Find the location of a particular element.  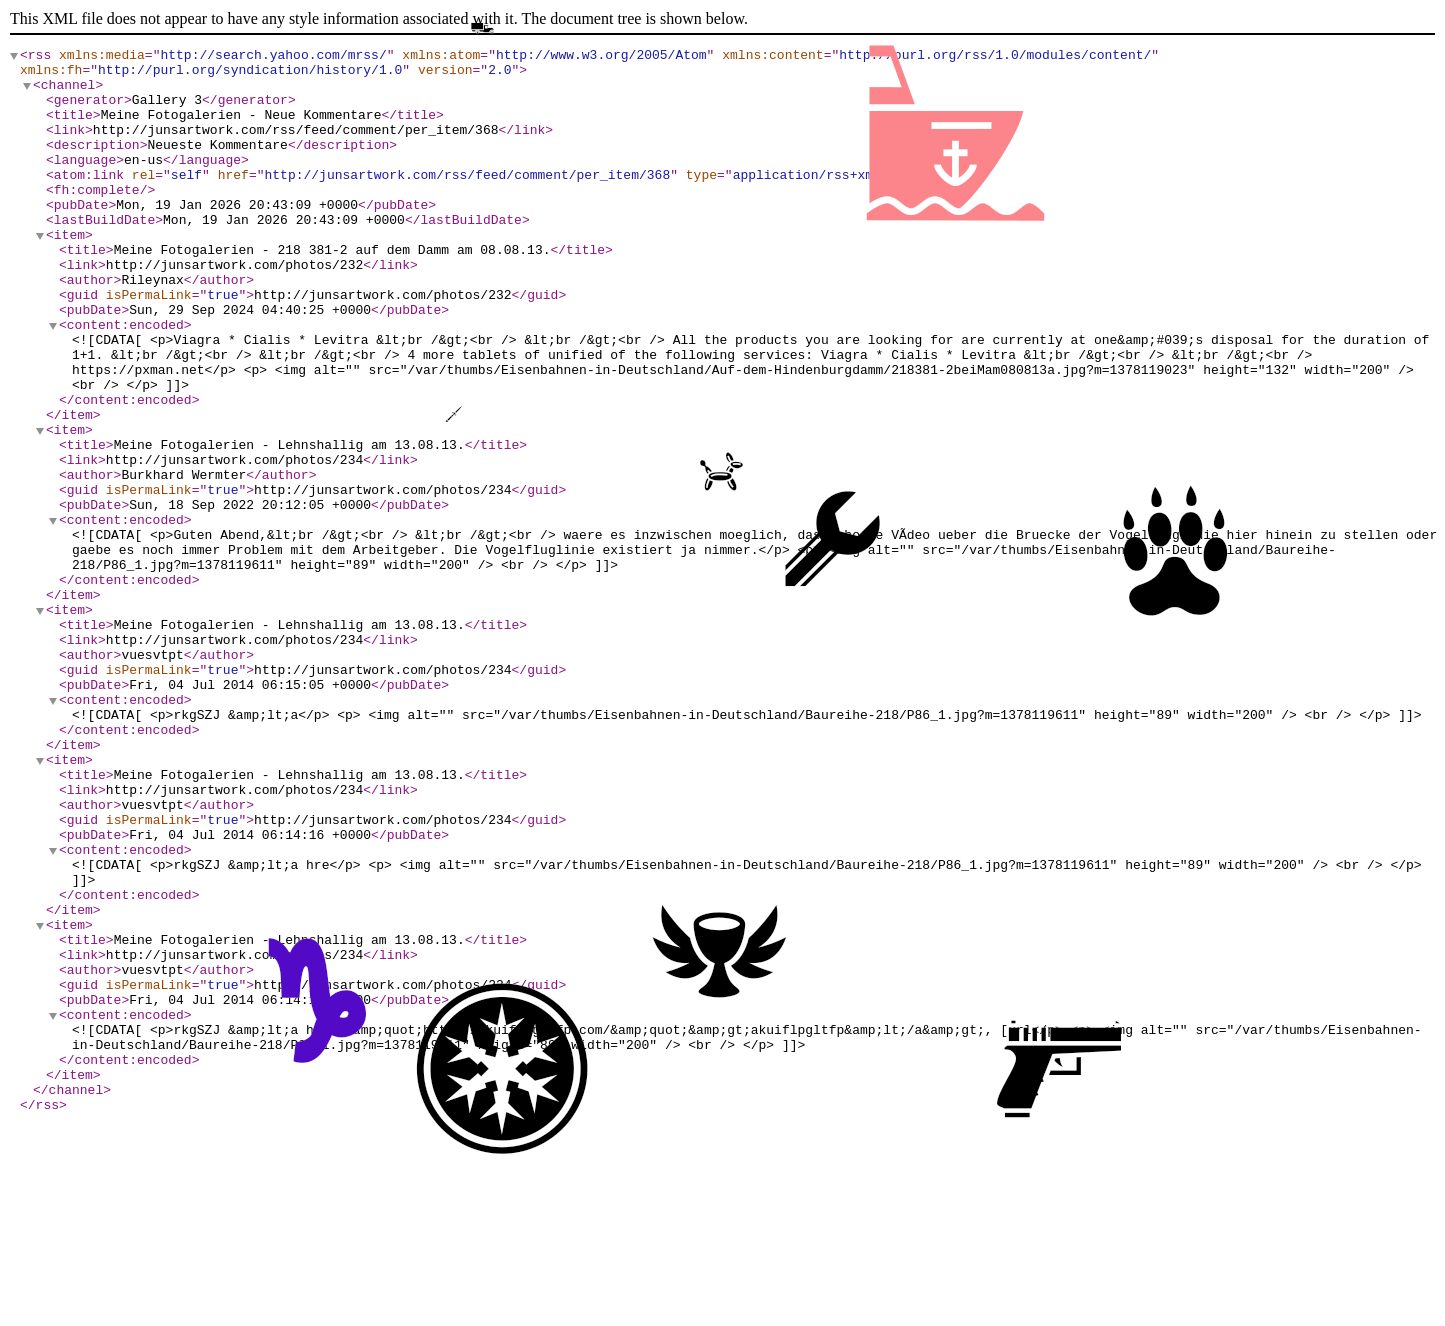

access pet-related features or settings is located at coordinates (1173, 554).